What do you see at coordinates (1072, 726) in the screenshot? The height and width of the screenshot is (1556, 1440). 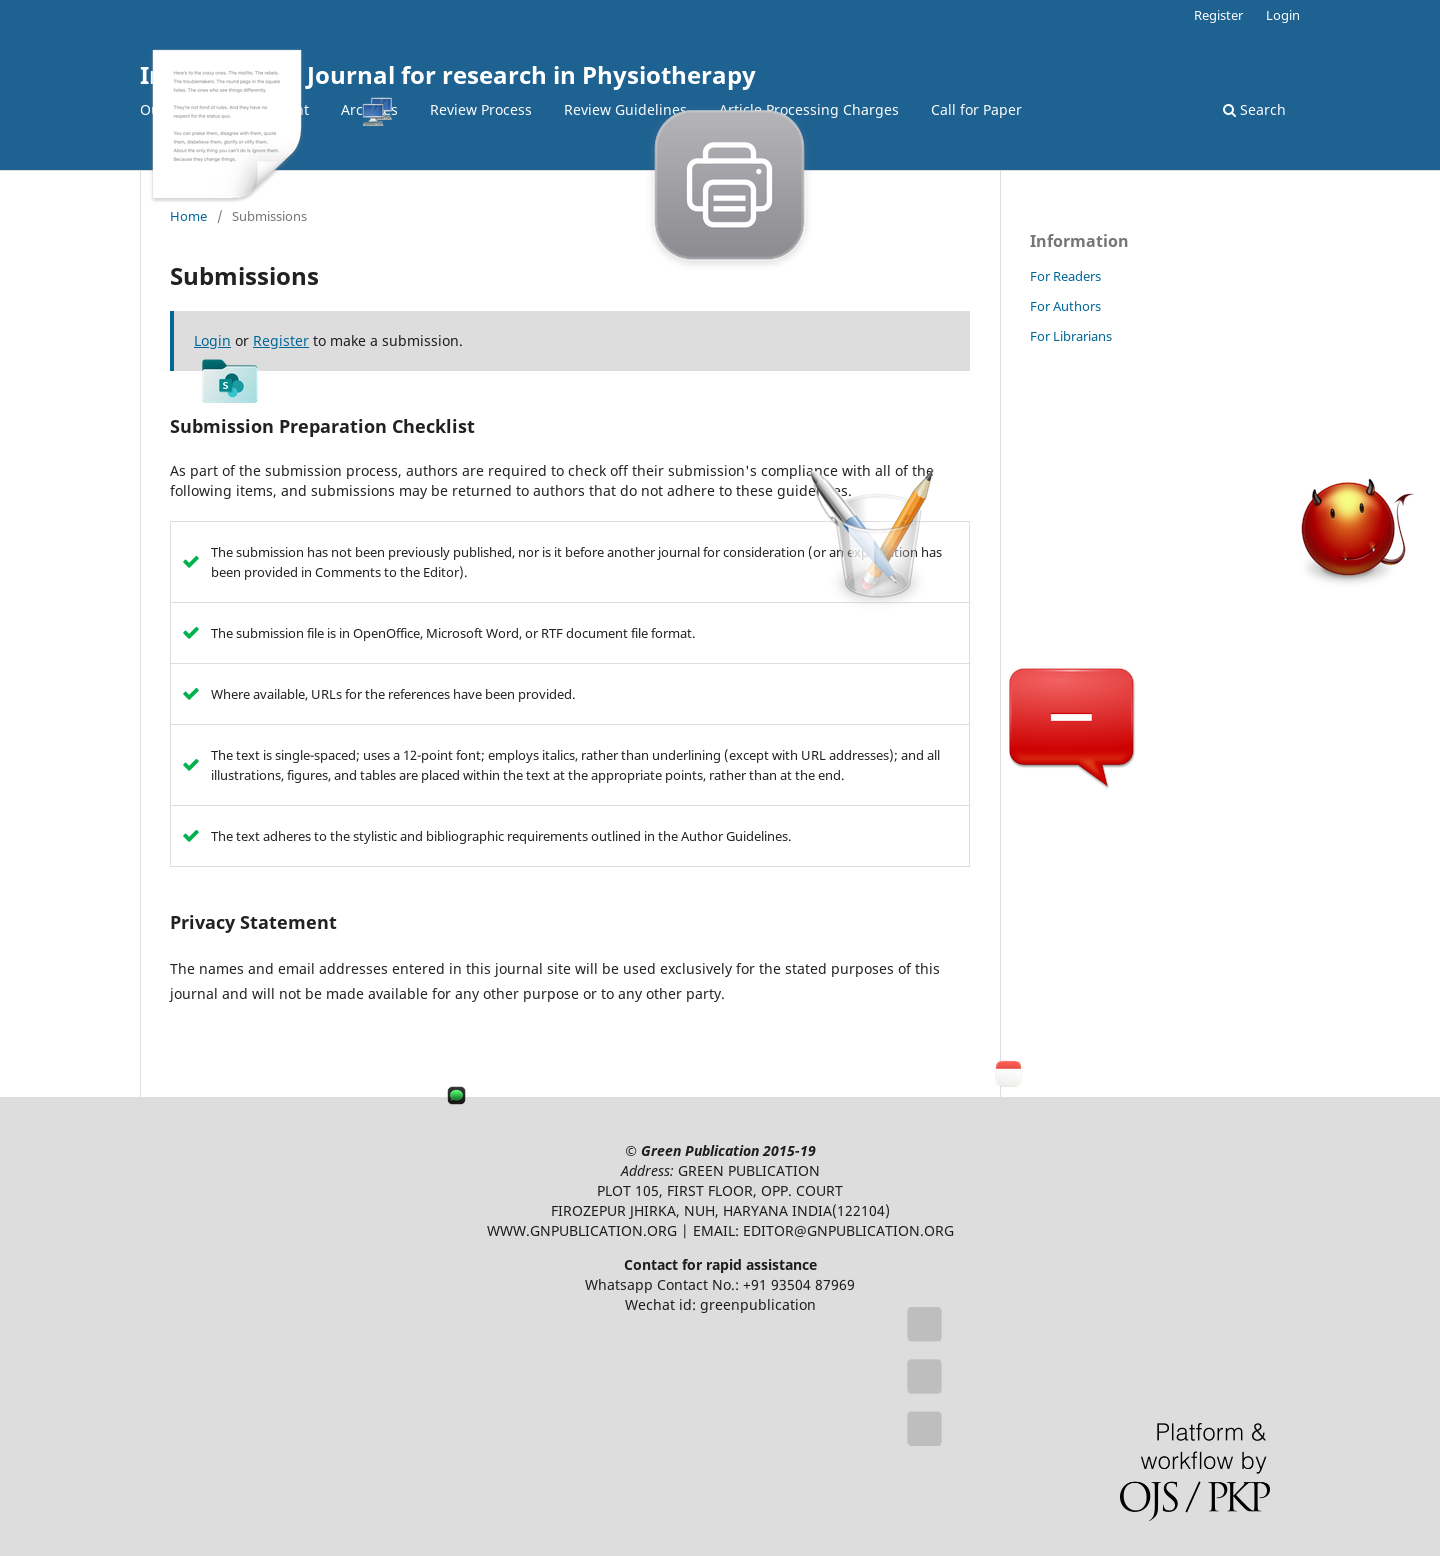 I see `user status: busy or do not disturb` at bounding box center [1072, 726].